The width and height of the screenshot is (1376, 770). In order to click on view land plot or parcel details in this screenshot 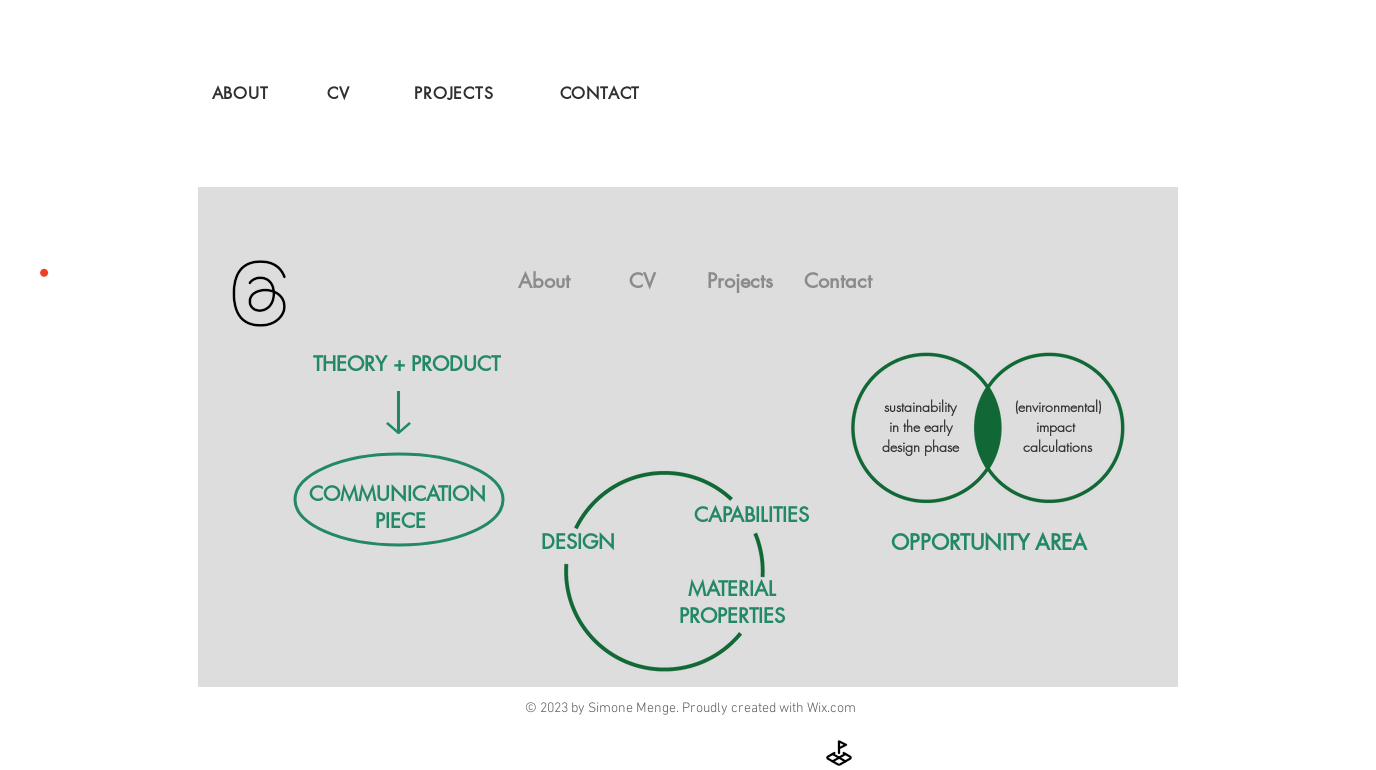, I will do `click(839, 753)`.